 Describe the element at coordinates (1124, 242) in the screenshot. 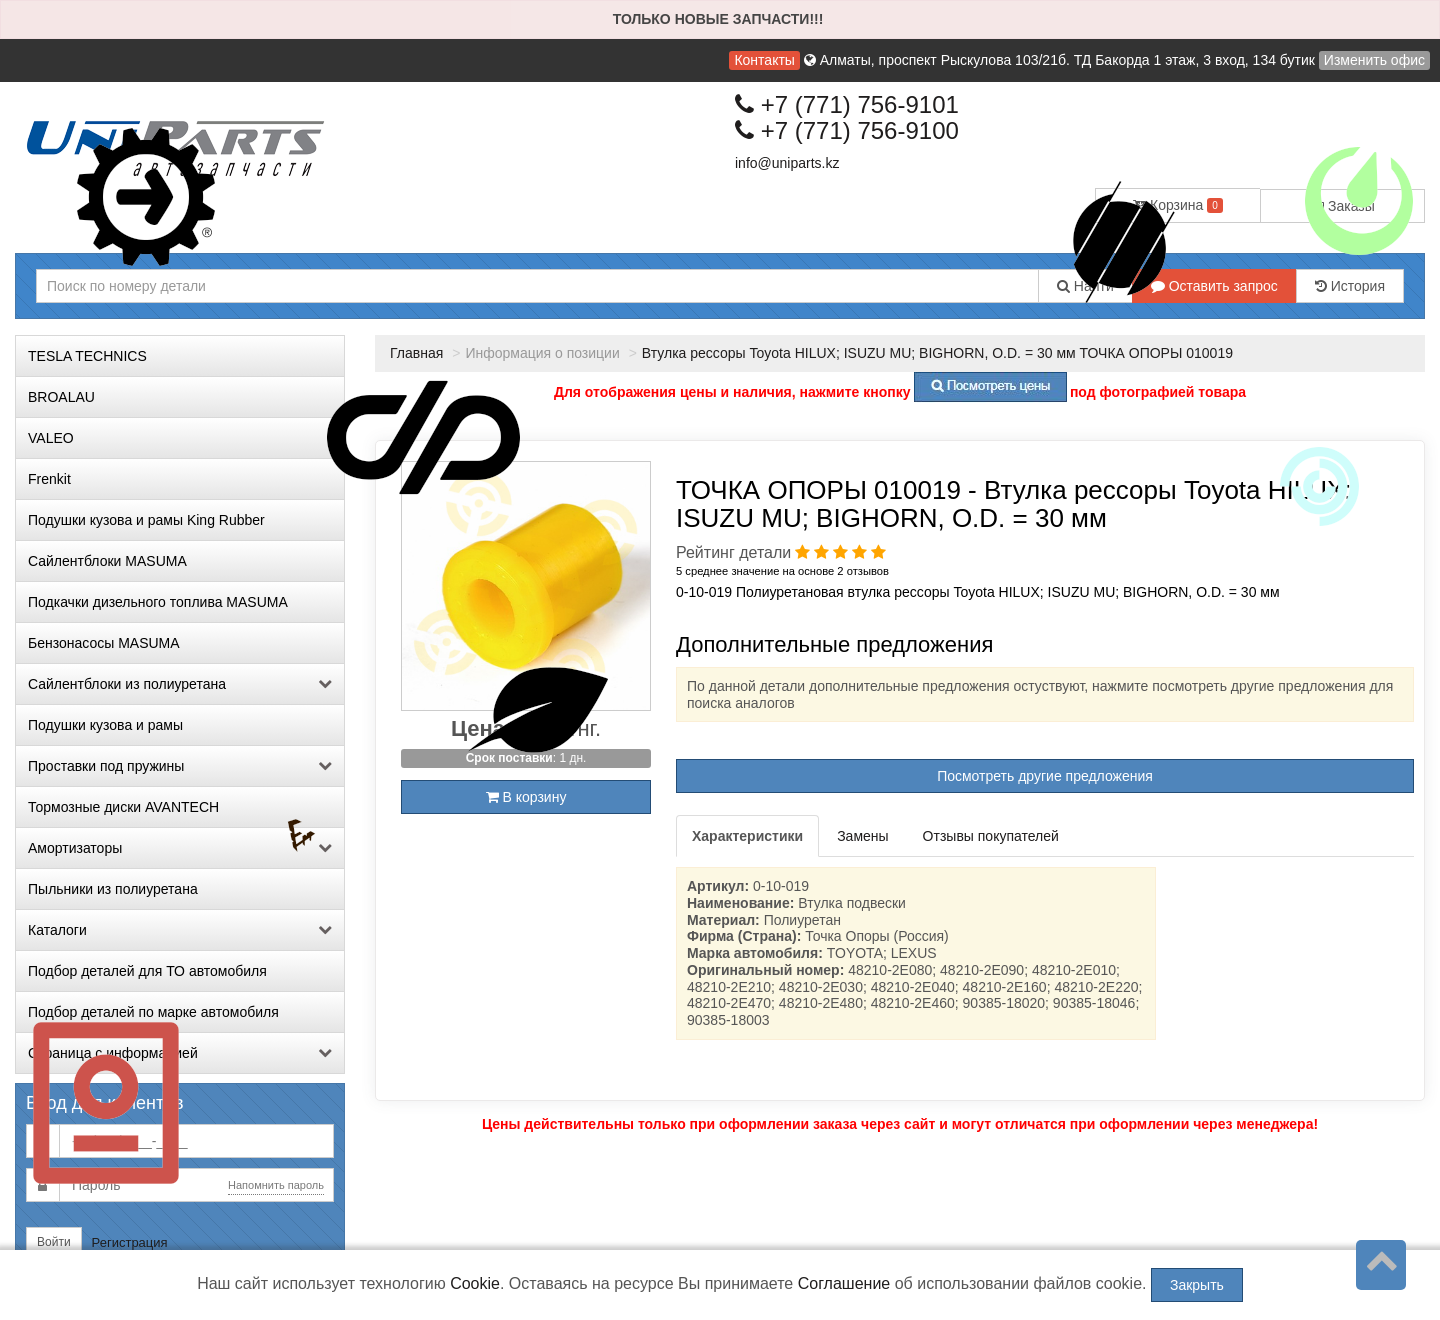

I see `open the triller app` at that location.